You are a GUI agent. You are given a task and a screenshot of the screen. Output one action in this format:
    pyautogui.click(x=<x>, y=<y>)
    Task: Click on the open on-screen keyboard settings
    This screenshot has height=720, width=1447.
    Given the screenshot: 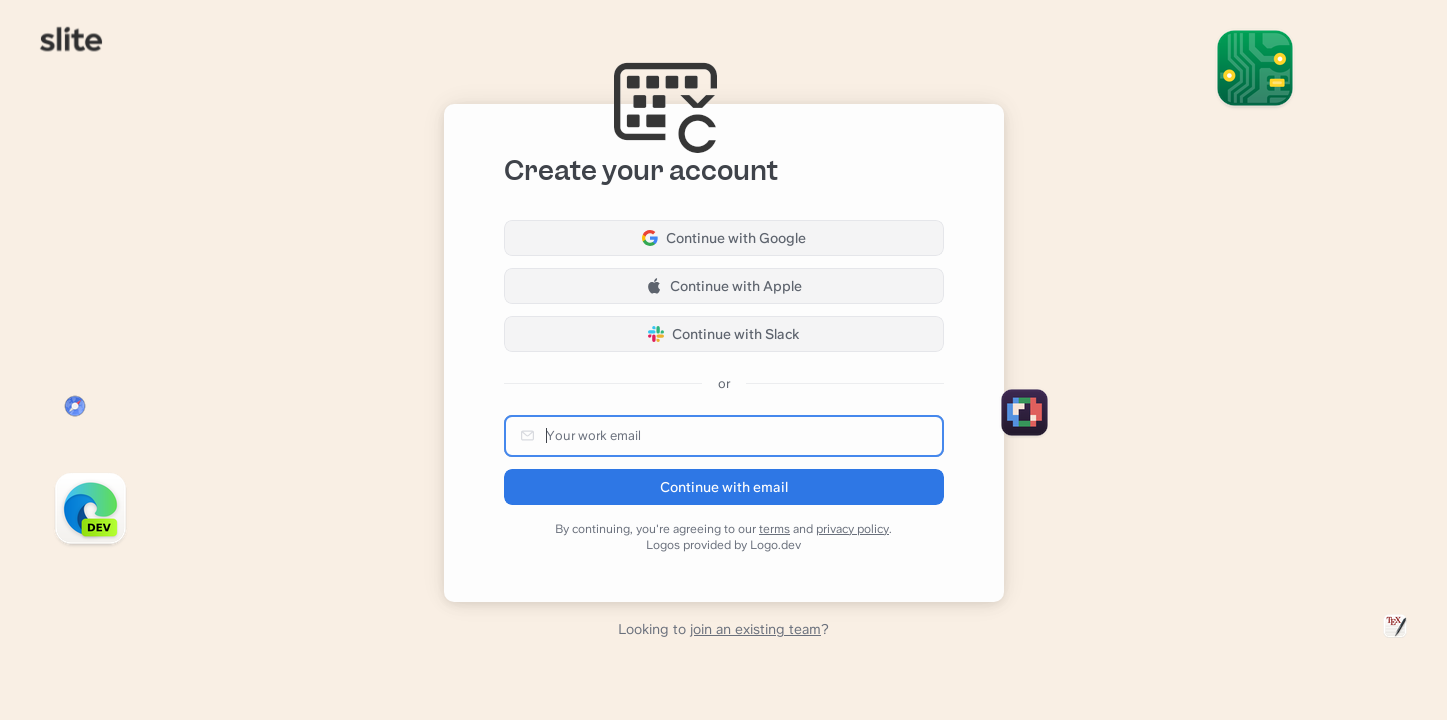 What is the action you would take?
    pyautogui.click(x=665, y=101)
    